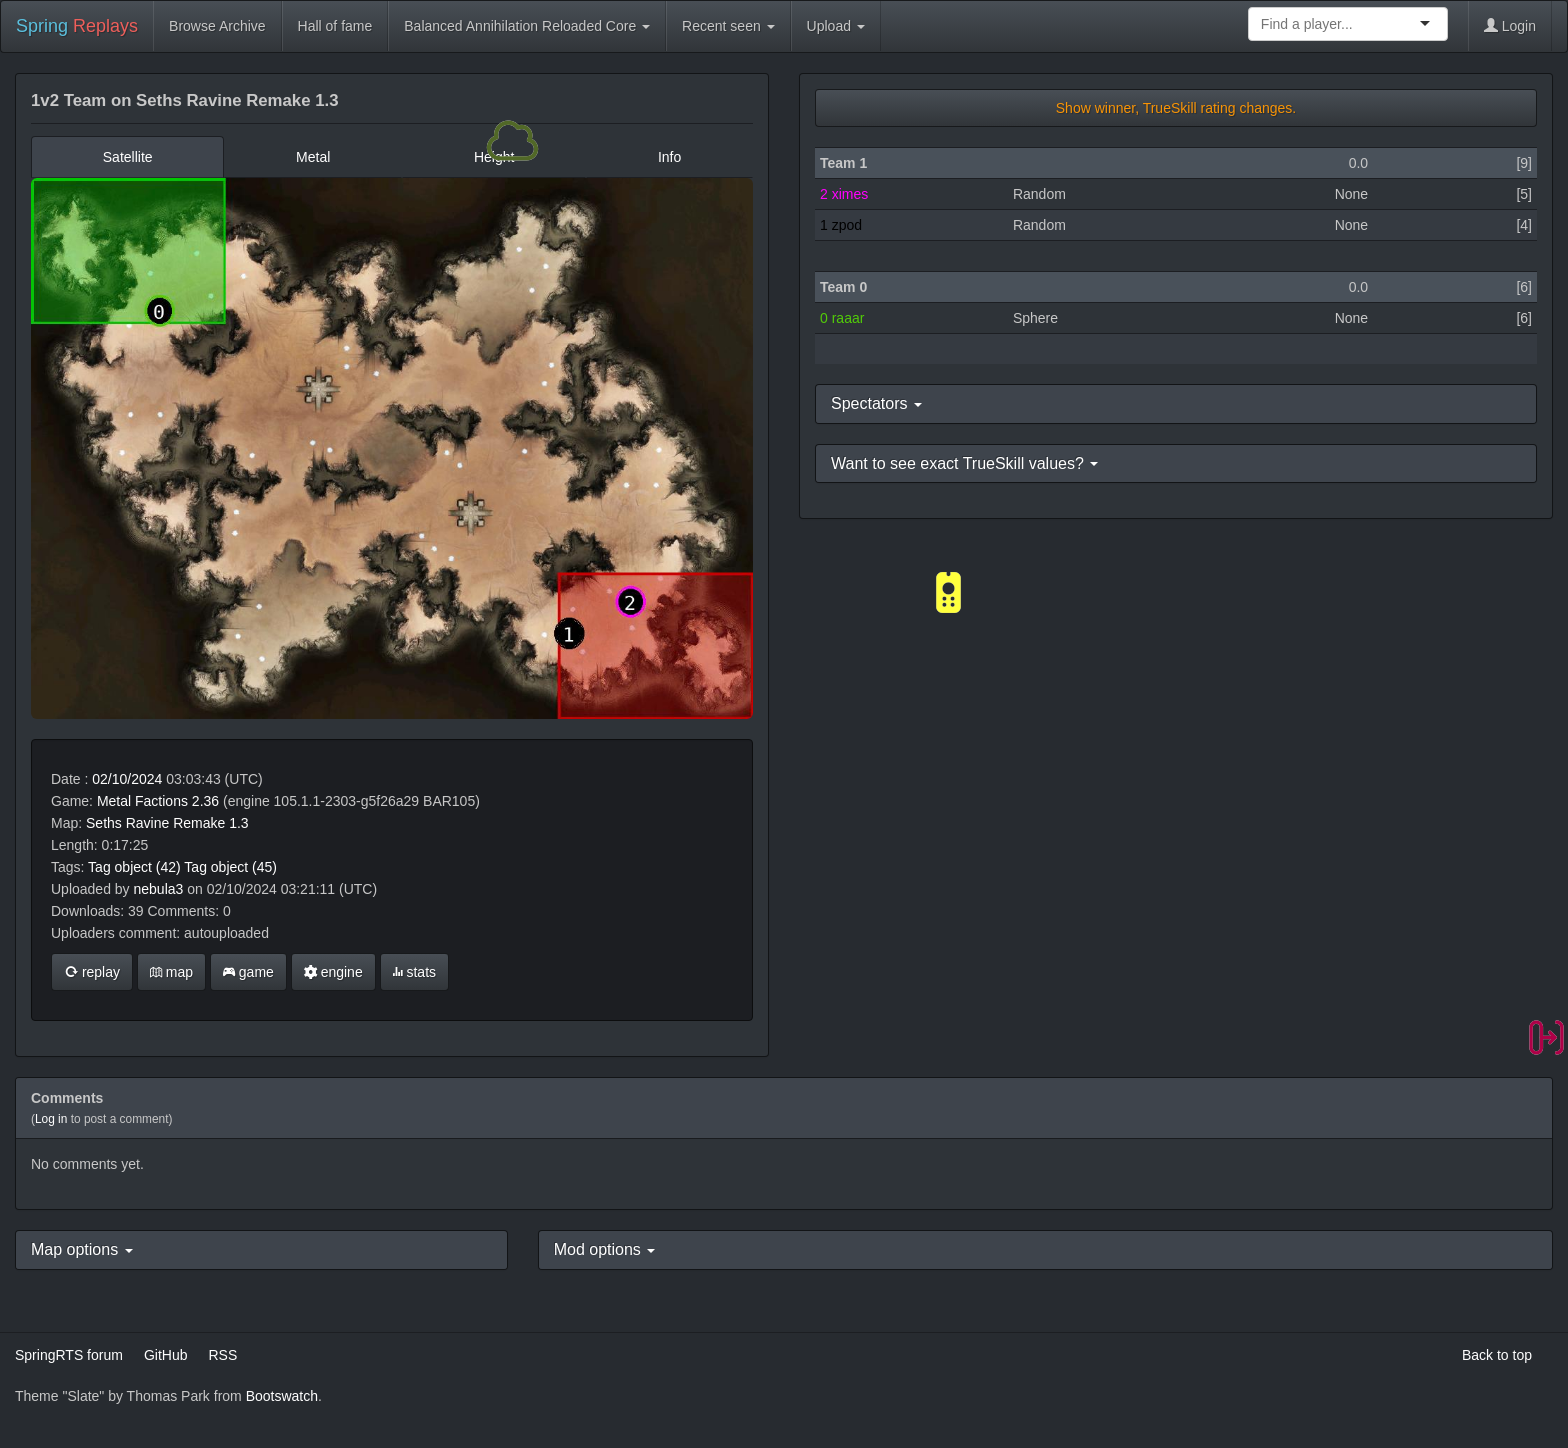  Describe the element at coordinates (1546, 1037) in the screenshot. I see `move element to the right` at that location.